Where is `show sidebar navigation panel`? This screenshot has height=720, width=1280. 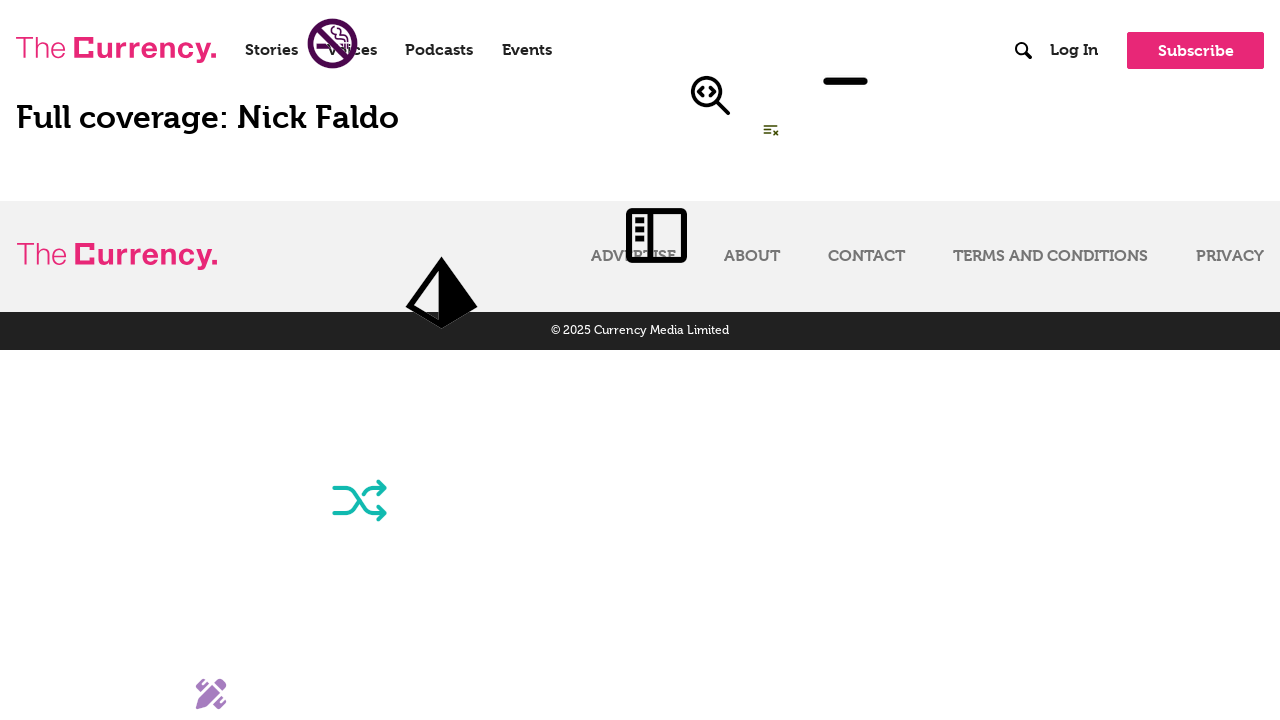
show sidebar navigation panel is located at coordinates (656, 235).